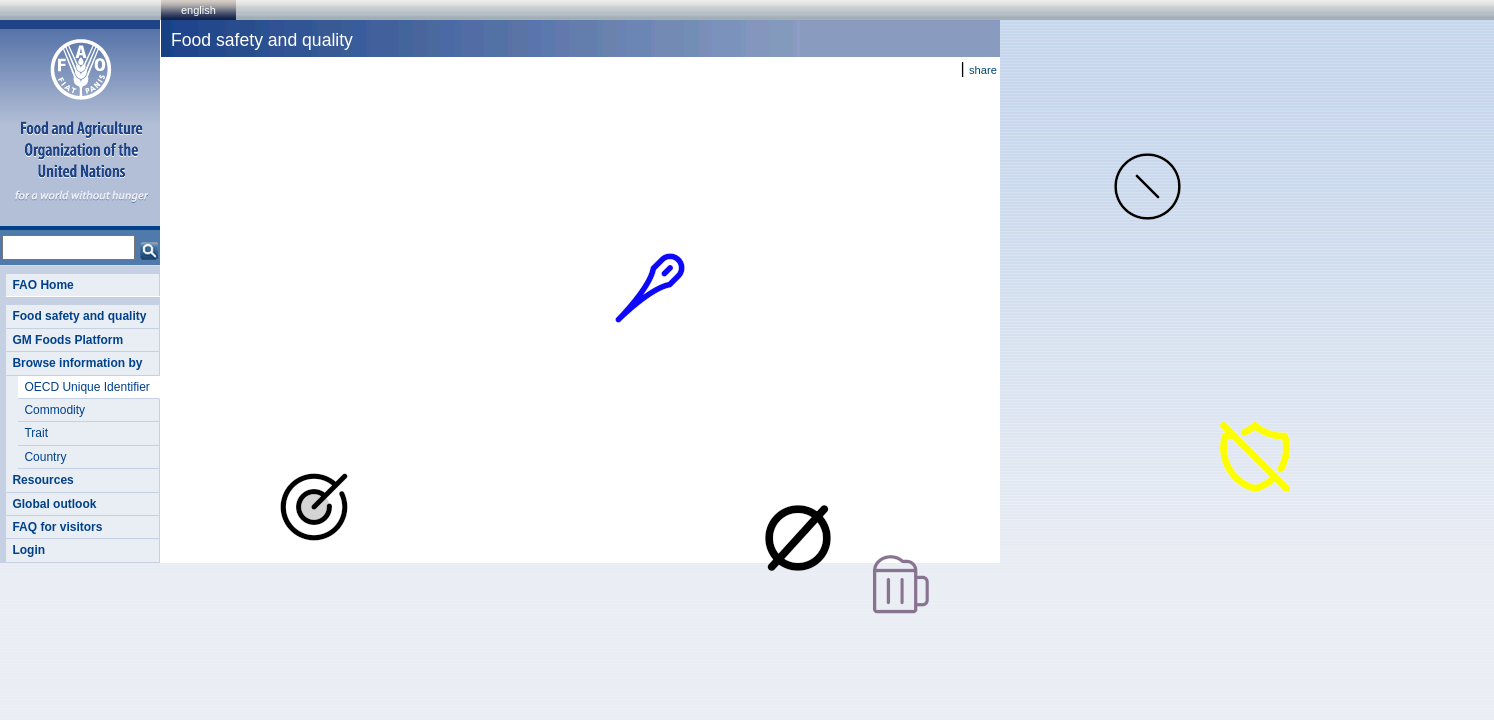  I want to click on access sewing or crafting tools, so click(650, 288).